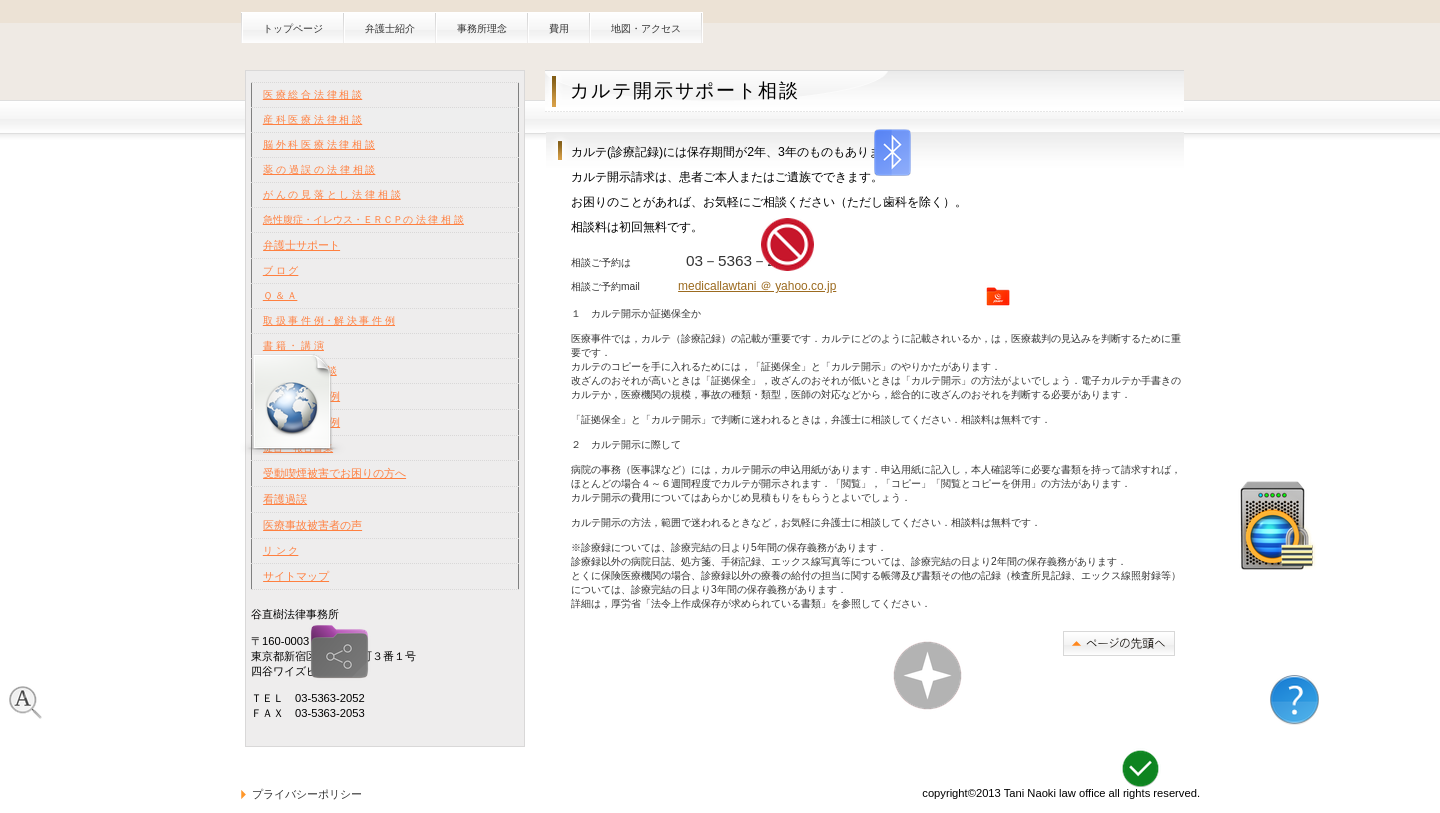 The image size is (1440, 813). What do you see at coordinates (25, 702) in the screenshot?
I see `search for text or content` at bounding box center [25, 702].